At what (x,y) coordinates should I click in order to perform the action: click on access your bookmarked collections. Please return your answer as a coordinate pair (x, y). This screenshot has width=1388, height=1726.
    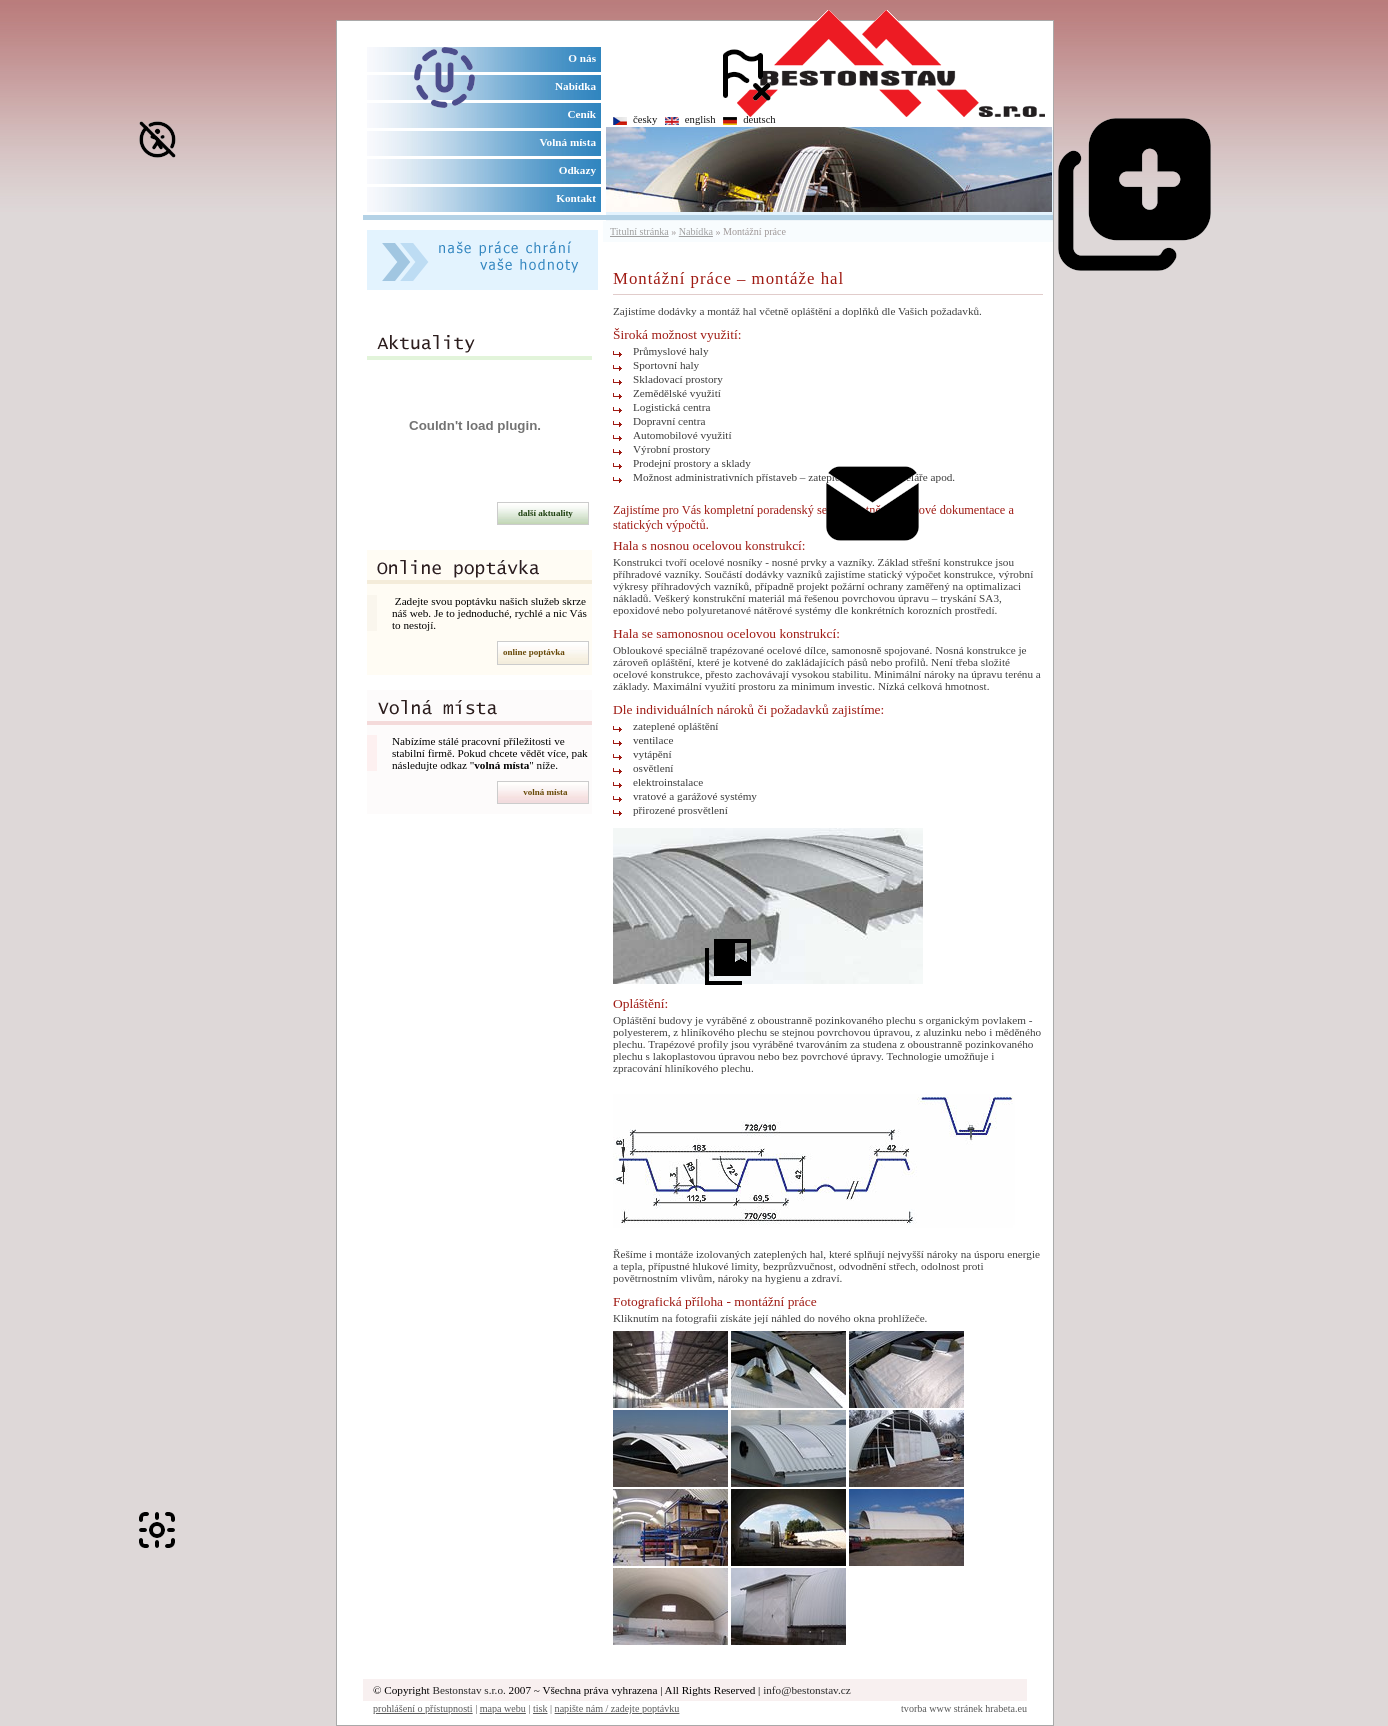
    Looking at the image, I should click on (728, 962).